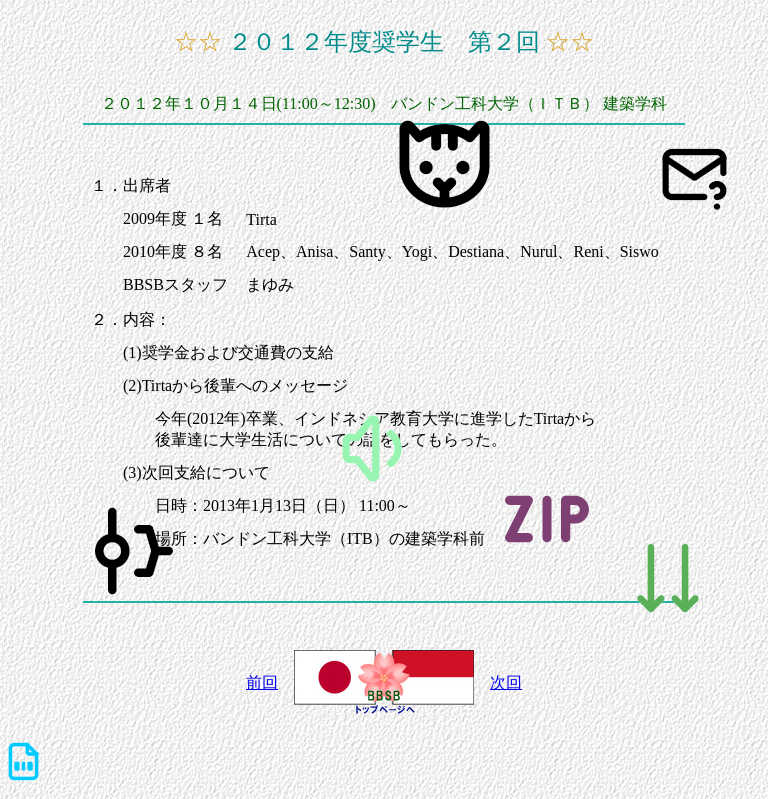  What do you see at coordinates (444, 162) in the screenshot?
I see `view pet-related content or settings` at bounding box center [444, 162].